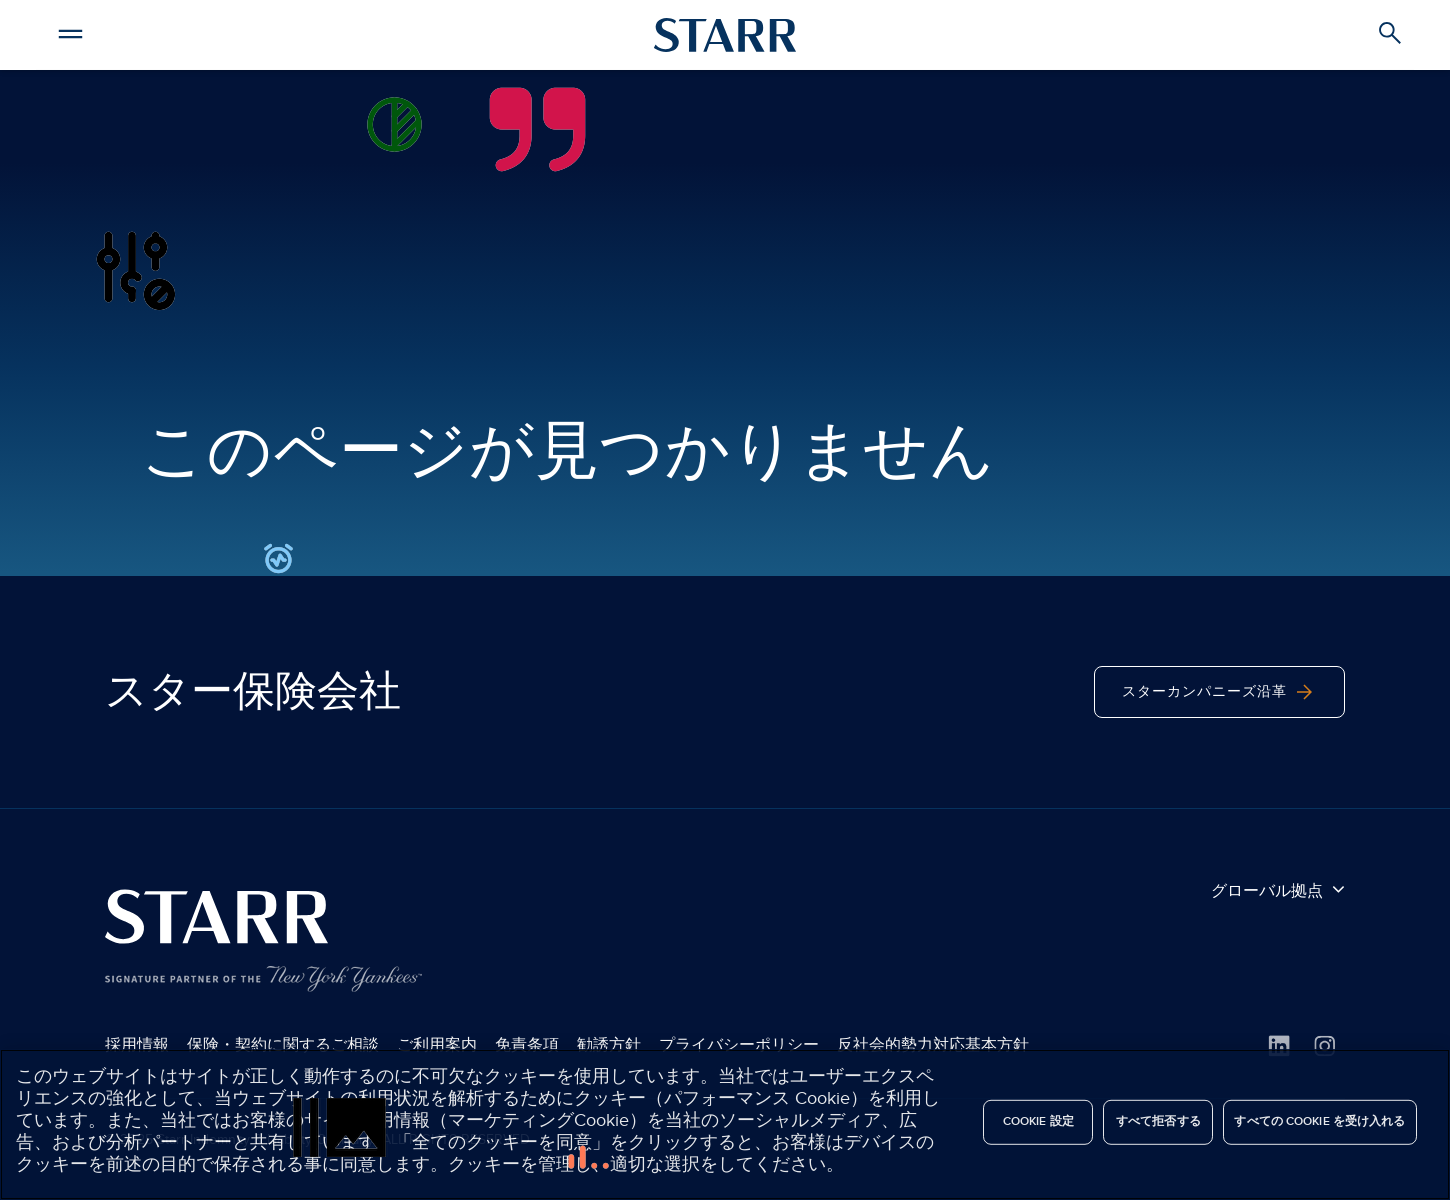 The image size is (1450, 1200). What do you see at coordinates (394, 124) in the screenshot?
I see `adjust screen brightness settings` at bounding box center [394, 124].